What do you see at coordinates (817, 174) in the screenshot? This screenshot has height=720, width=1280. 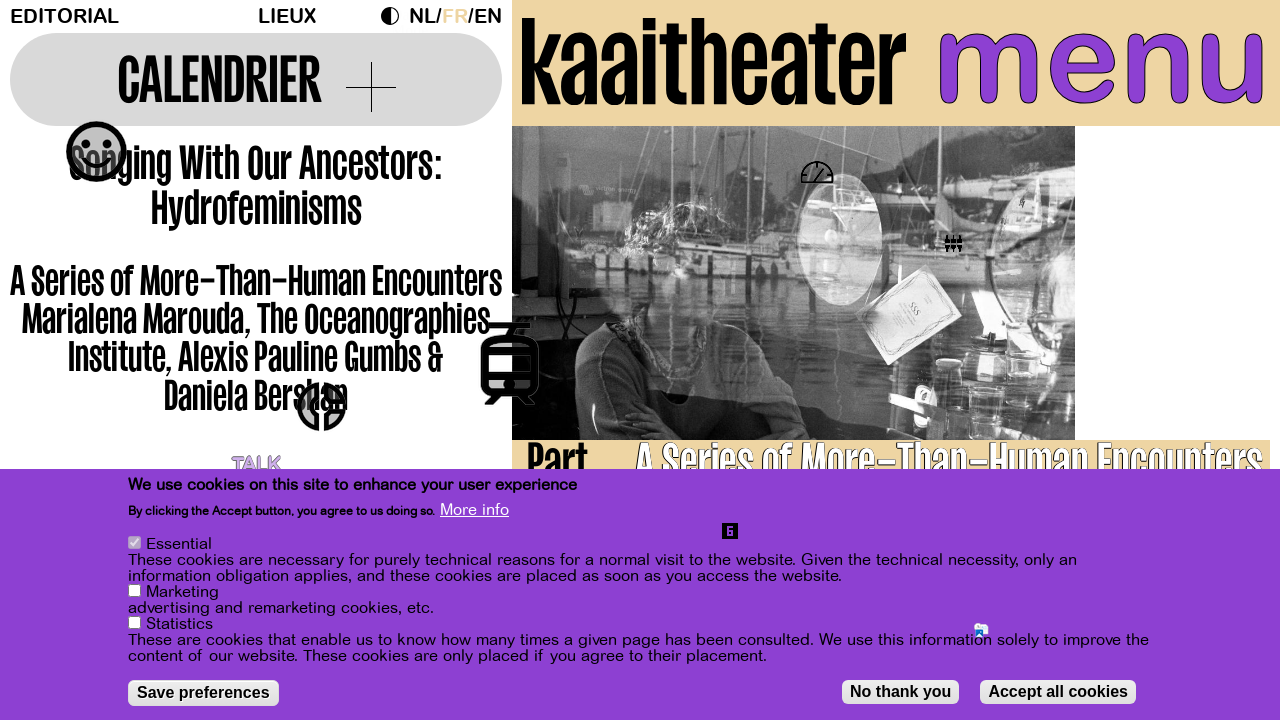 I see `view performance metrics or speed` at bounding box center [817, 174].